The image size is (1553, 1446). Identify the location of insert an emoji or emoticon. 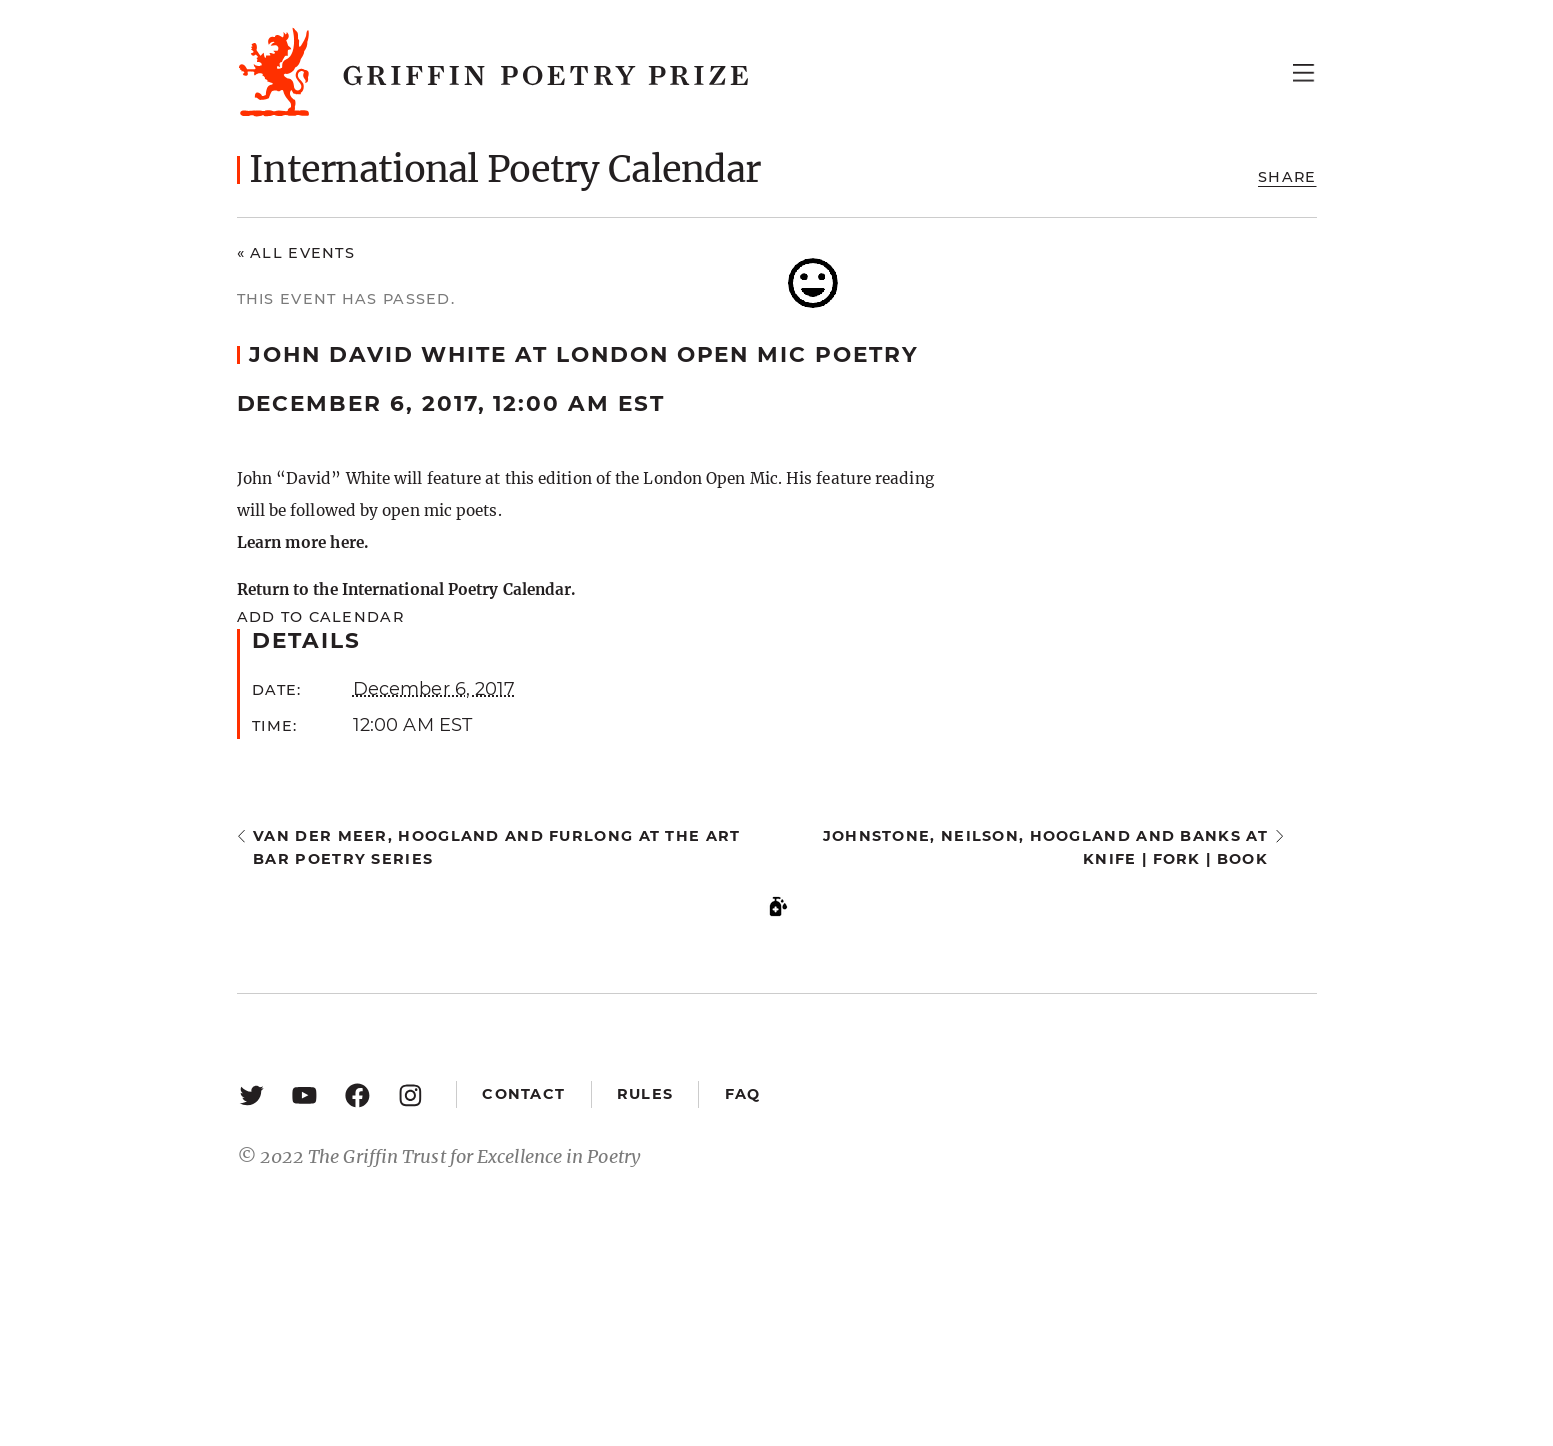
(813, 283).